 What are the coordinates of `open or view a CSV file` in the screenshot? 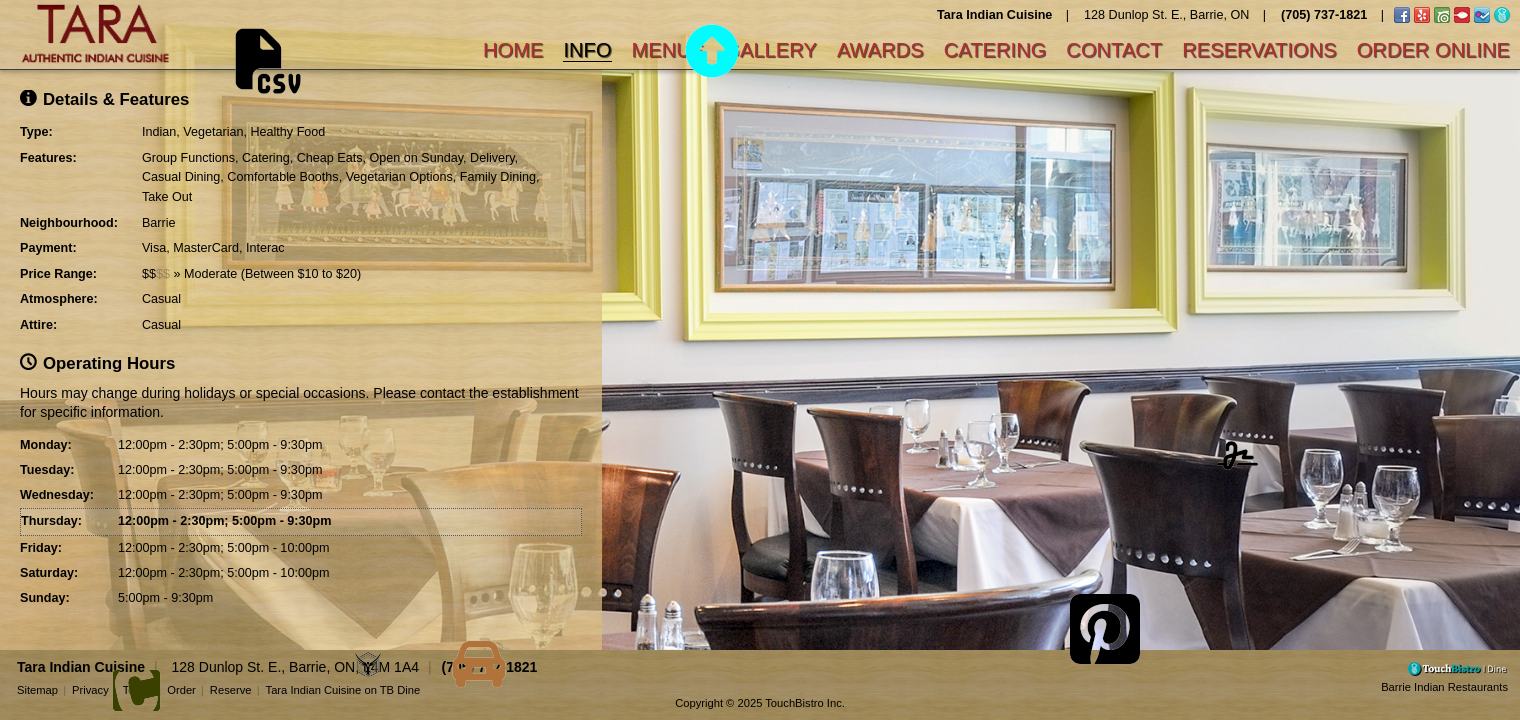 It's located at (266, 59).